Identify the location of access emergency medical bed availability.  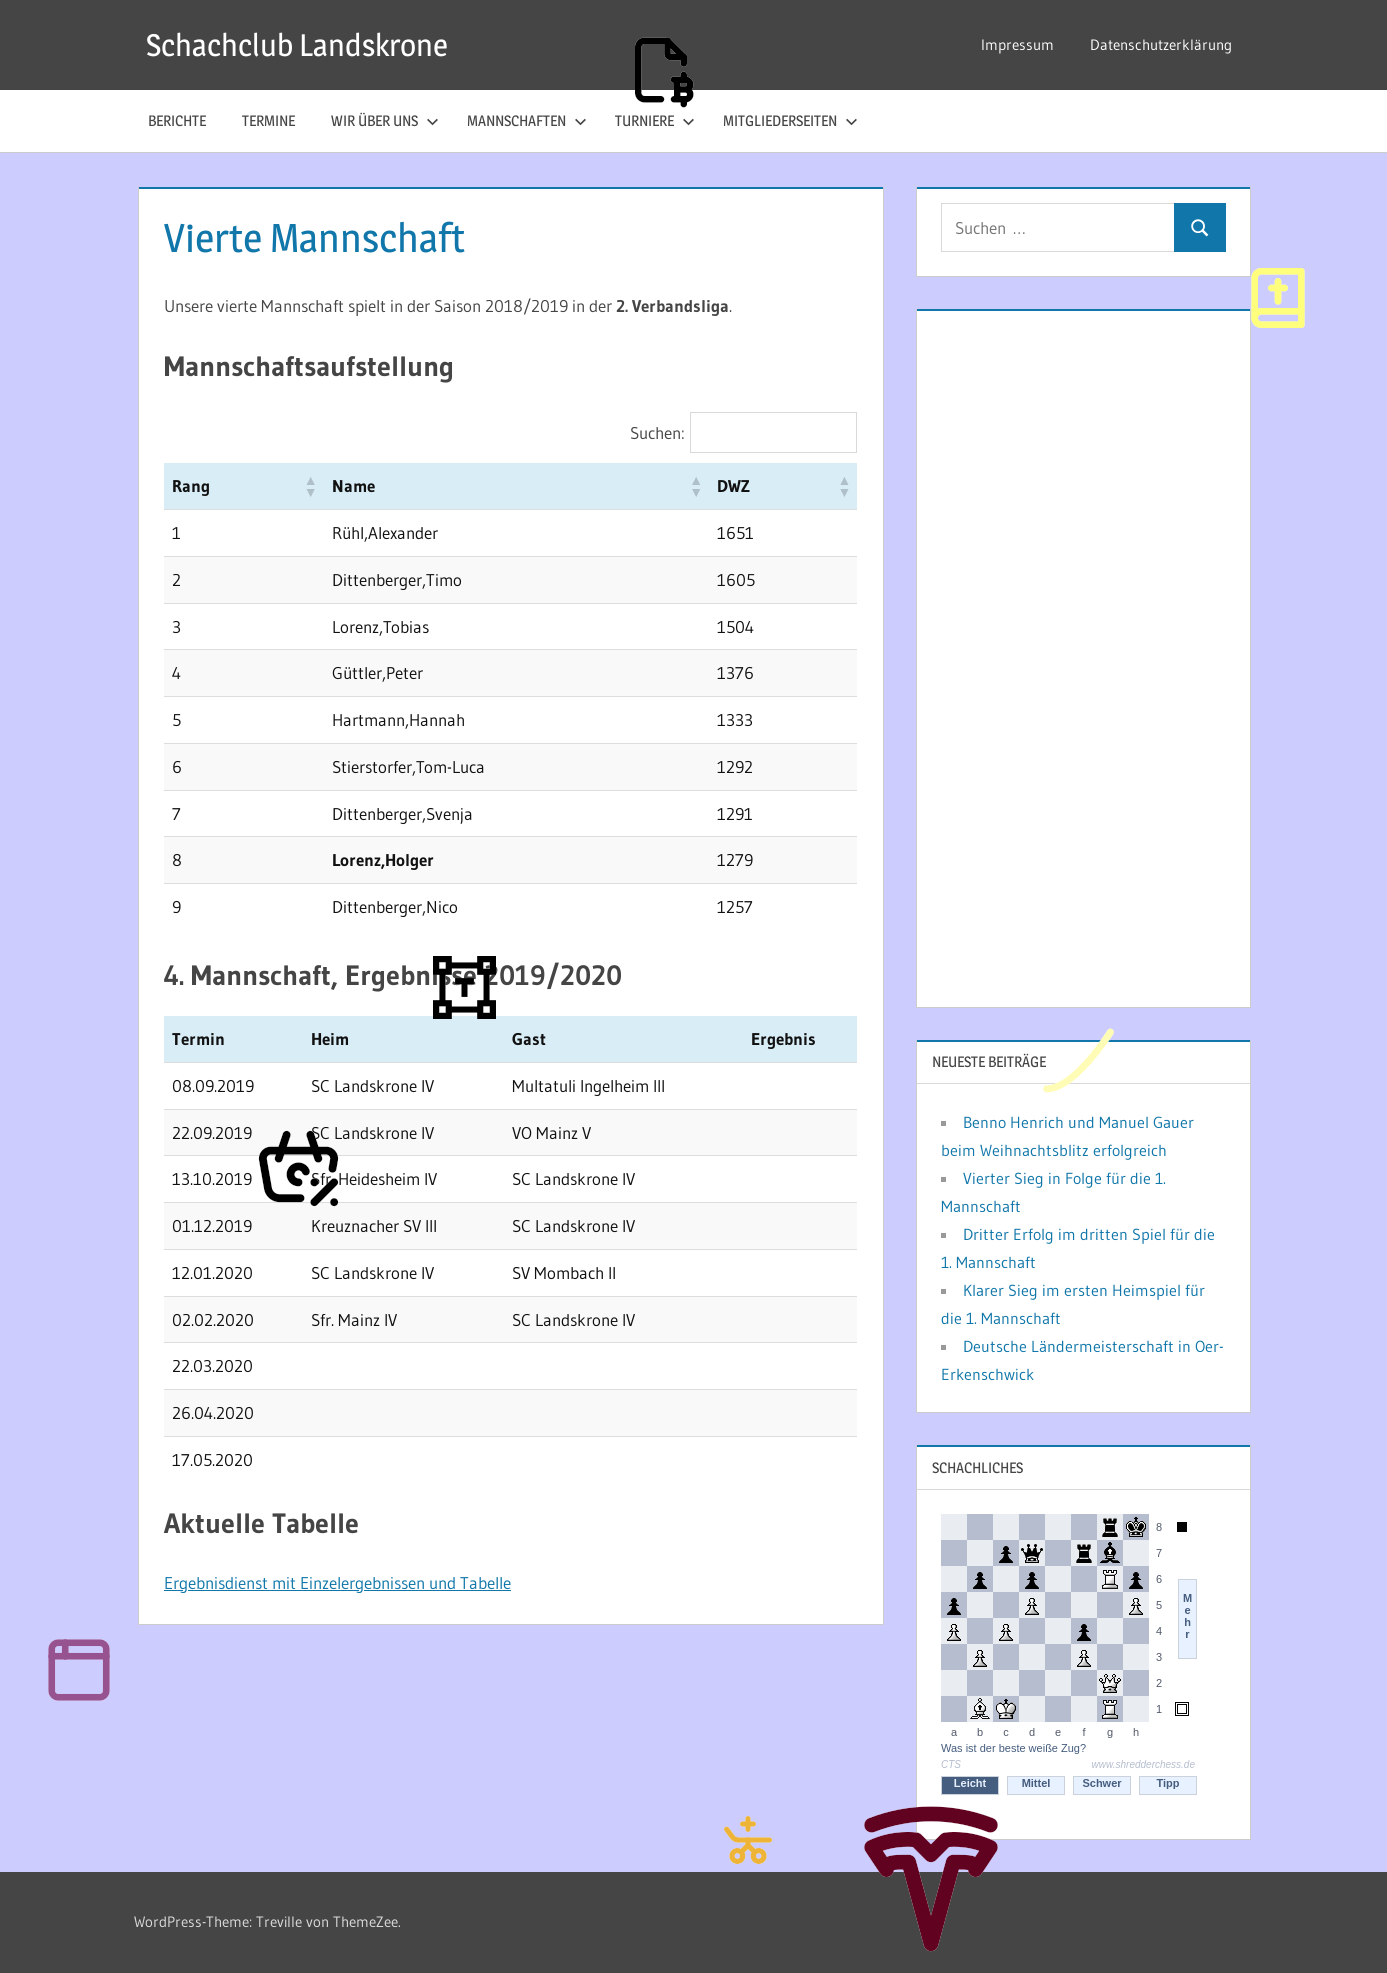
(748, 1840).